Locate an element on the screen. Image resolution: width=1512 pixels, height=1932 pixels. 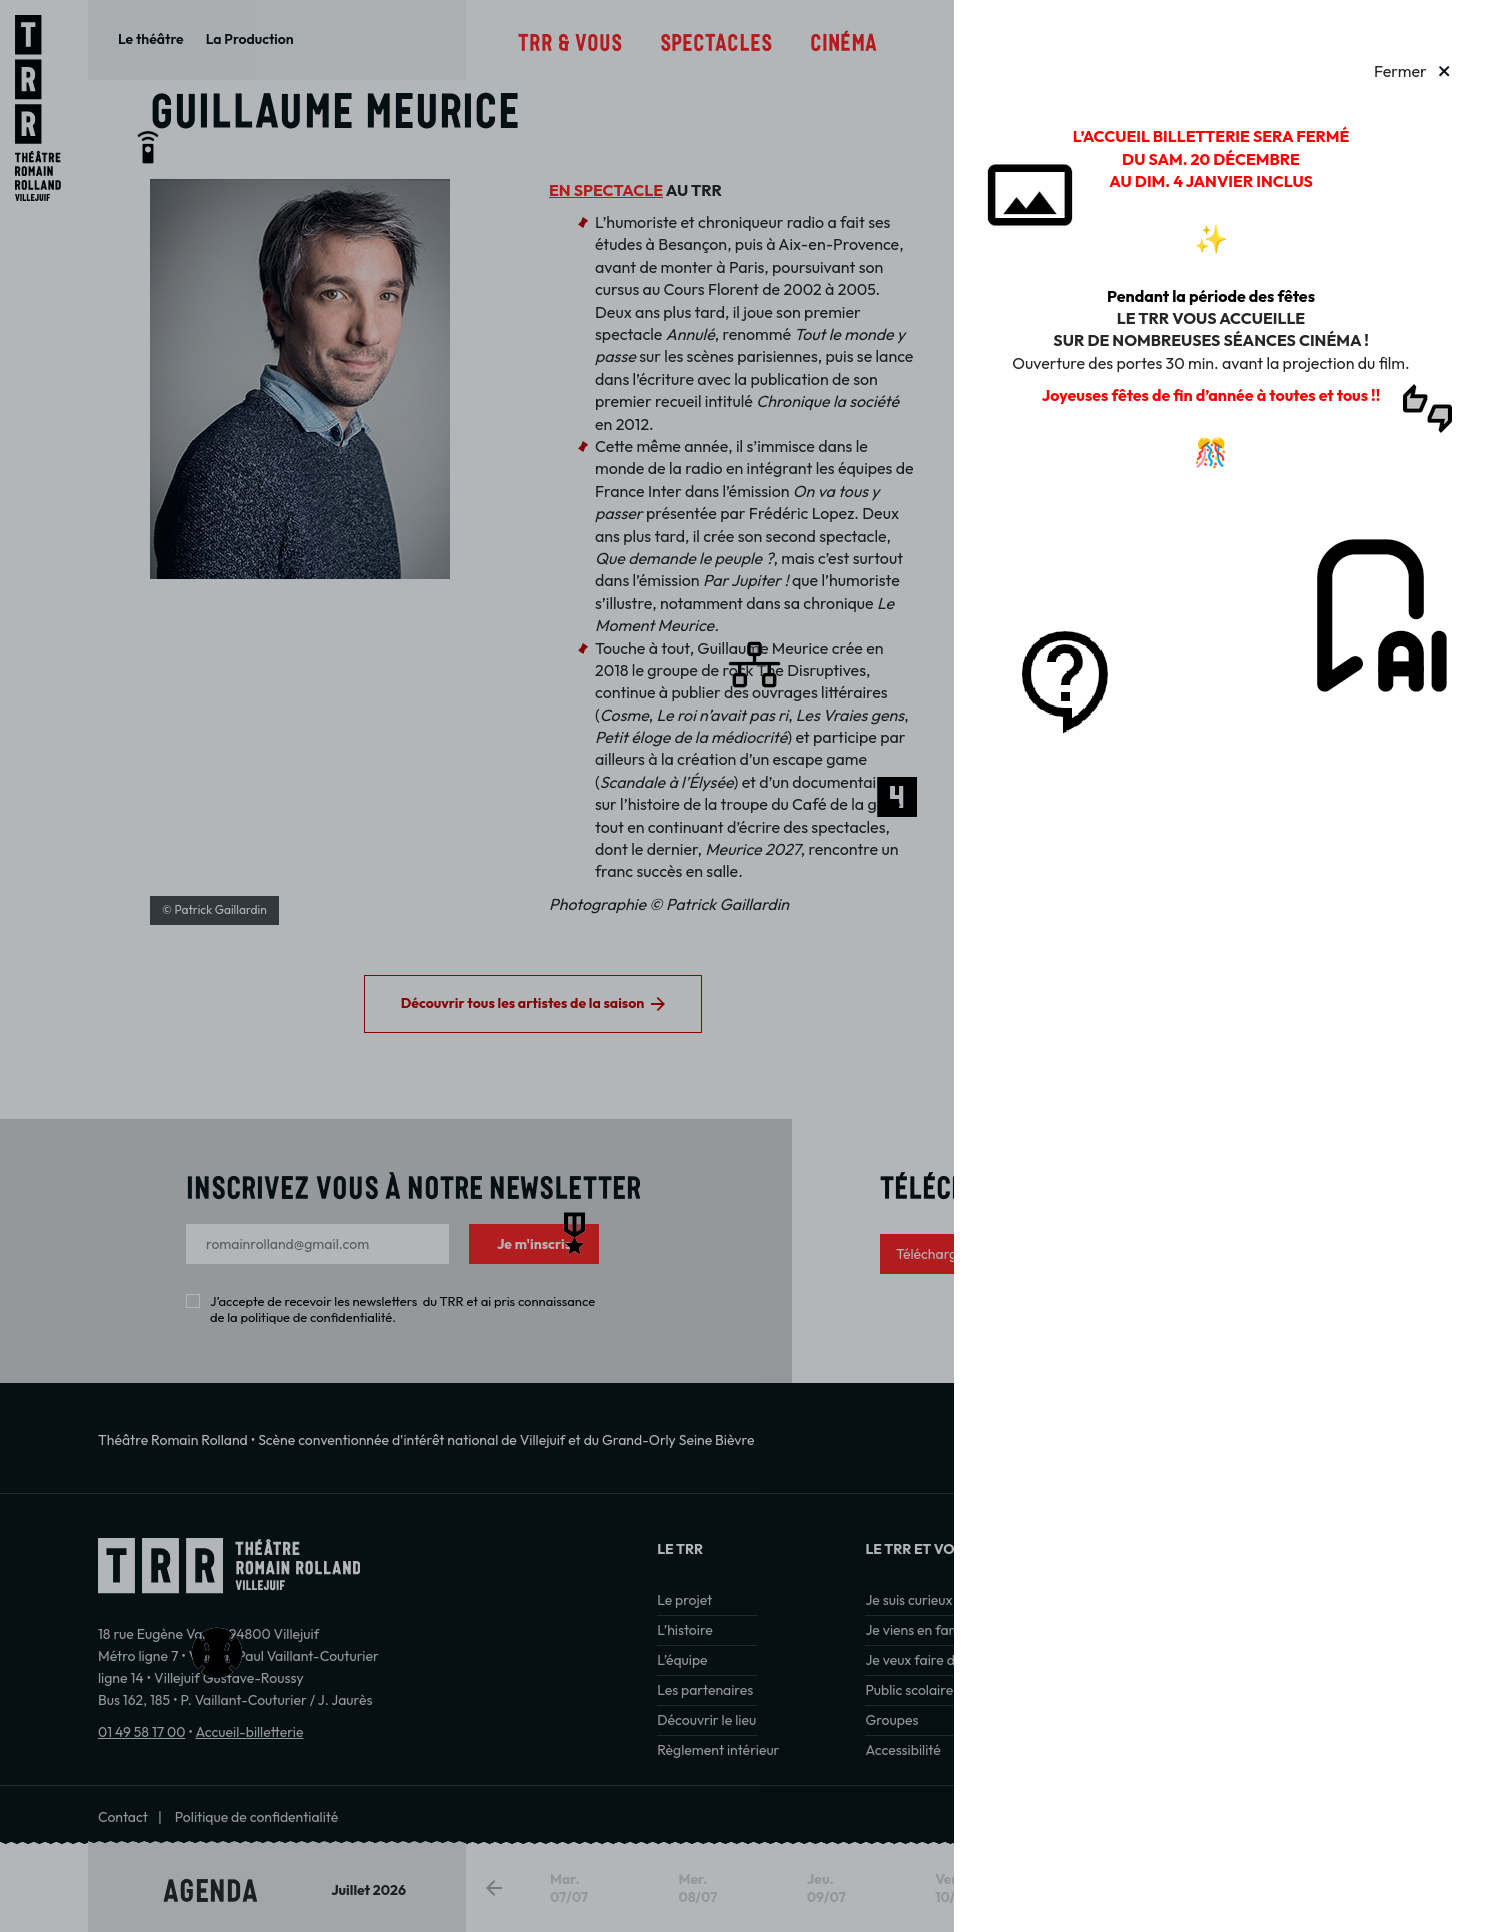
access AI-powered bookmarks is located at coordinates (1370, 615).